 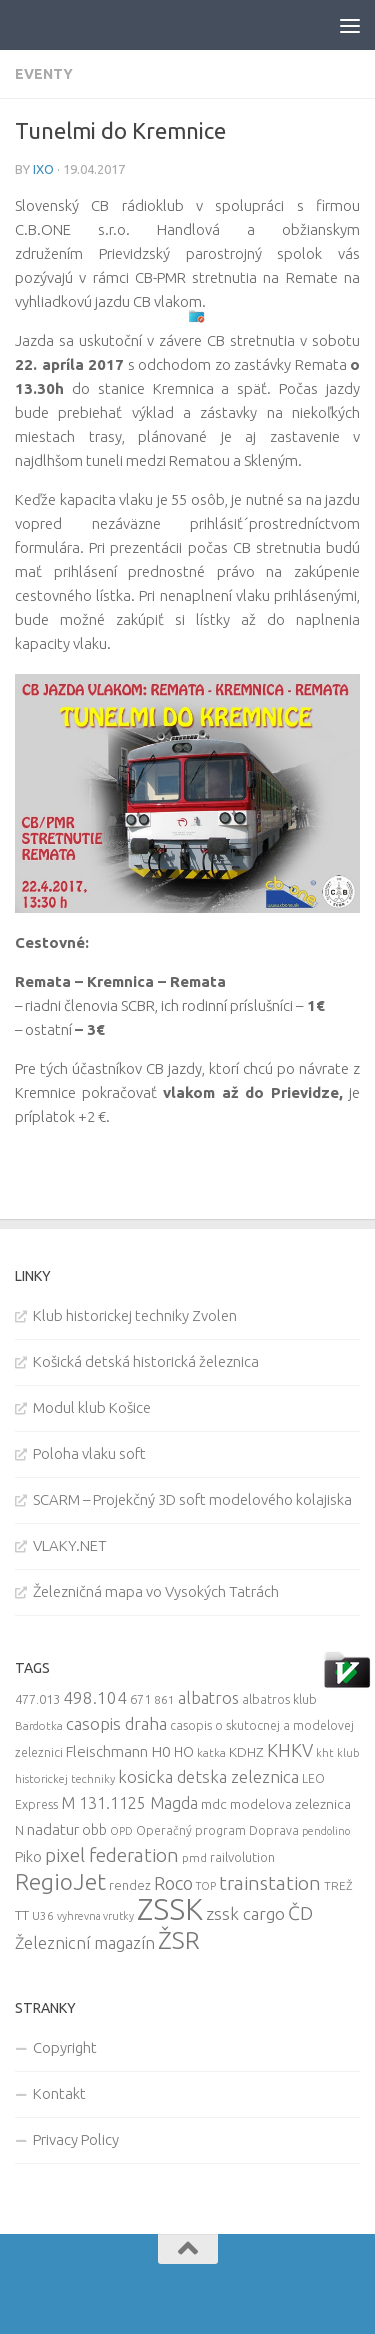 What do you see at coordinates (196, 316) in the screenshot?
I see `open folder containing microsoft remote desktop files` at bounding box center [196, 316].